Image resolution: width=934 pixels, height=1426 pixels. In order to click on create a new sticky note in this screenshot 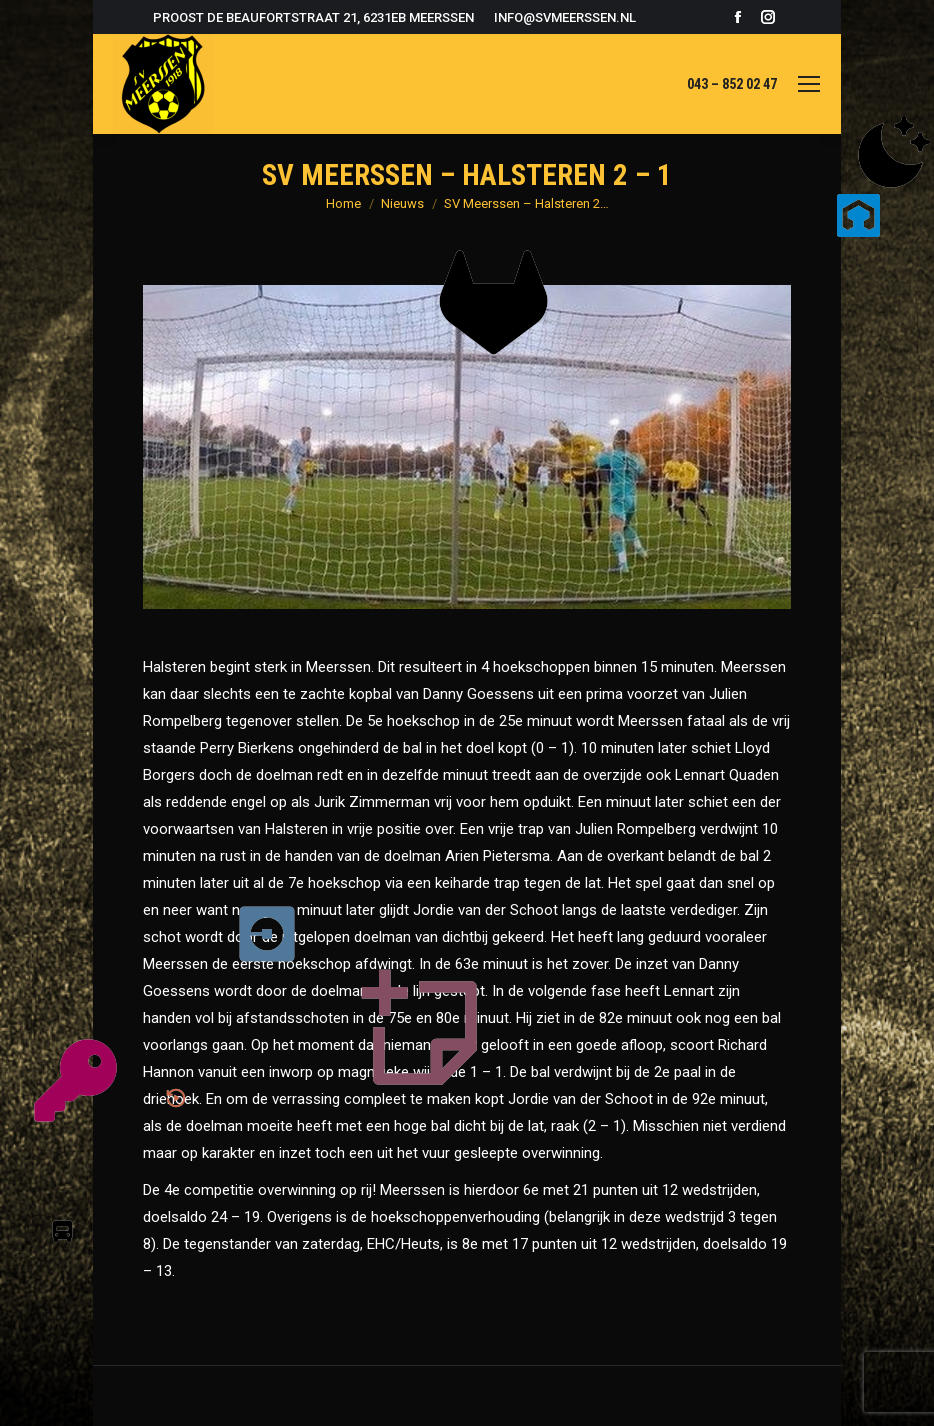, I will do `click(425, 1033)`.